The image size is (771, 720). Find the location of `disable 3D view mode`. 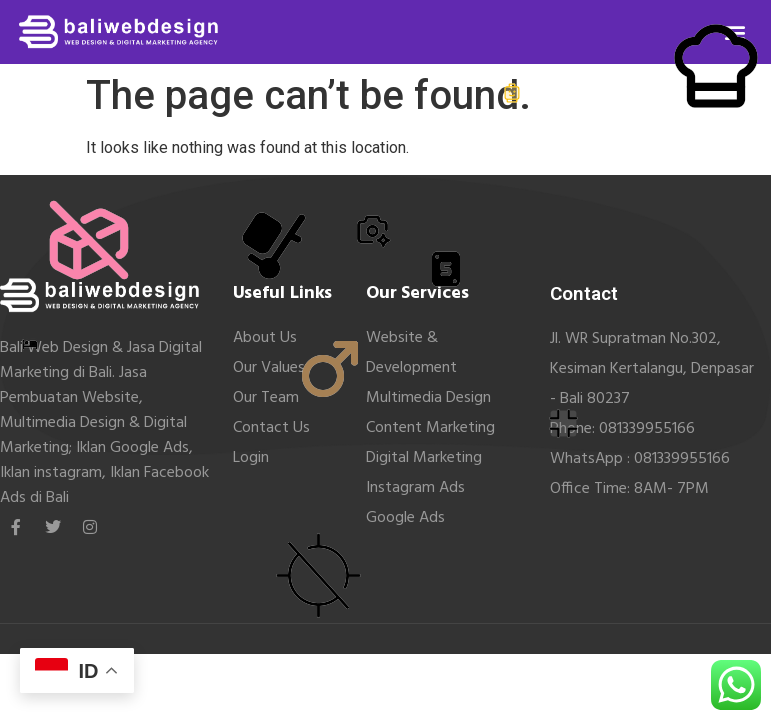

disable 3D view mode is located at coordinates (89, 240).